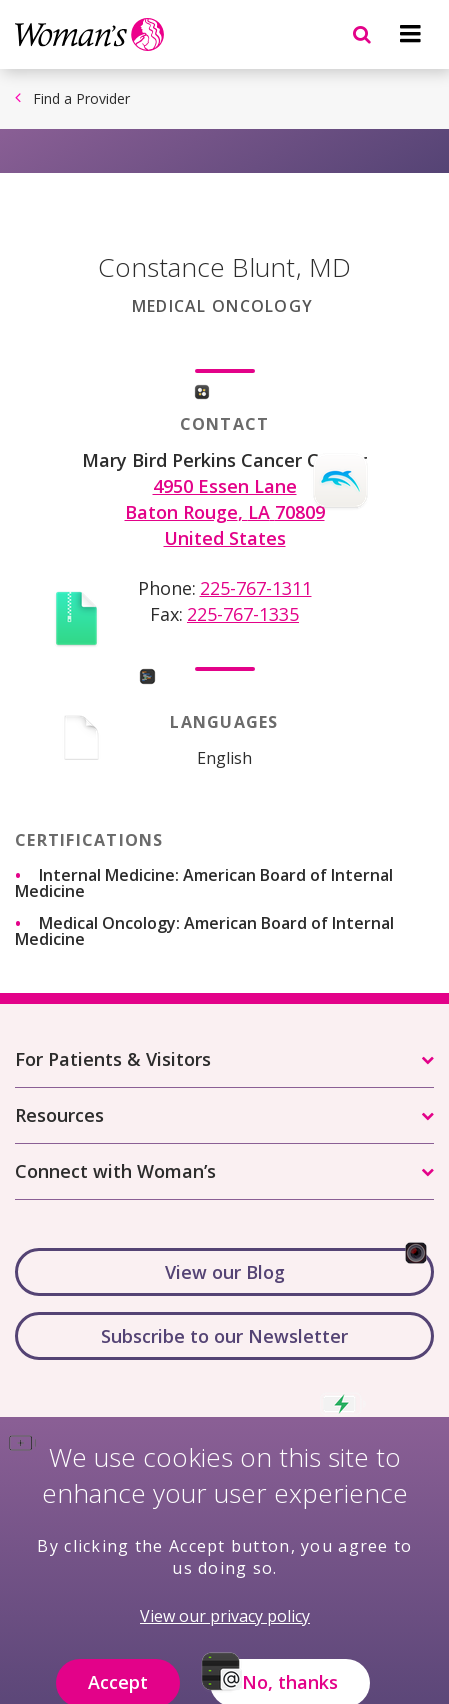 This screenshot has width=449, height=1704. What do you see at coordinates (202, 392) in the screenshot?
I see `launch iagno reversi board game` at bounding box center [202, 392].